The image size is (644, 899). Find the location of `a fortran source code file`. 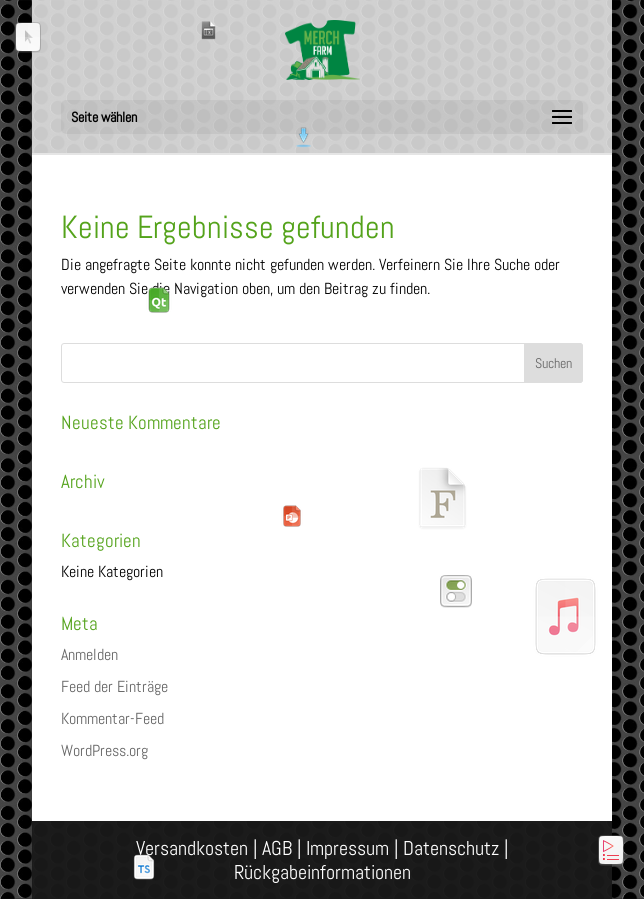

a fortran source code file is located at coordinates (442, 498).